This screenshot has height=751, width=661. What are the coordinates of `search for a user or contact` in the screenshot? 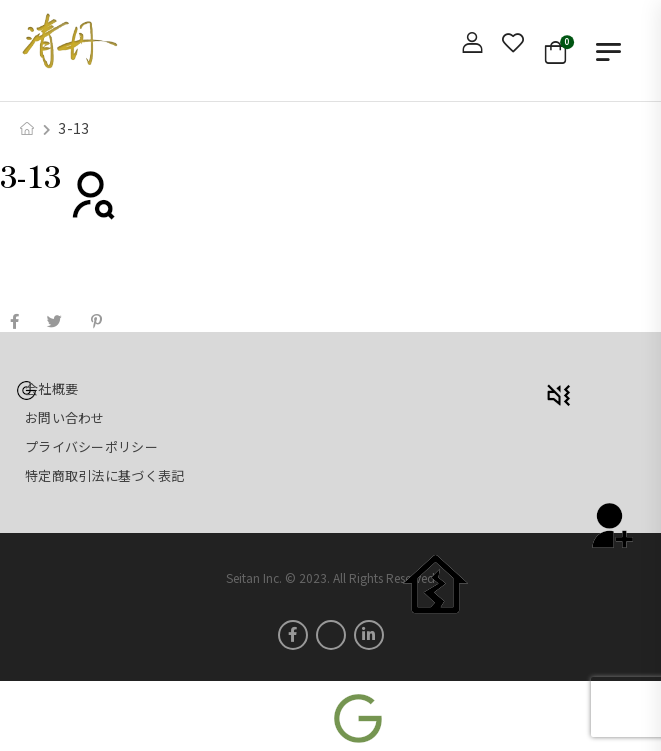 It's located at (90, 195).